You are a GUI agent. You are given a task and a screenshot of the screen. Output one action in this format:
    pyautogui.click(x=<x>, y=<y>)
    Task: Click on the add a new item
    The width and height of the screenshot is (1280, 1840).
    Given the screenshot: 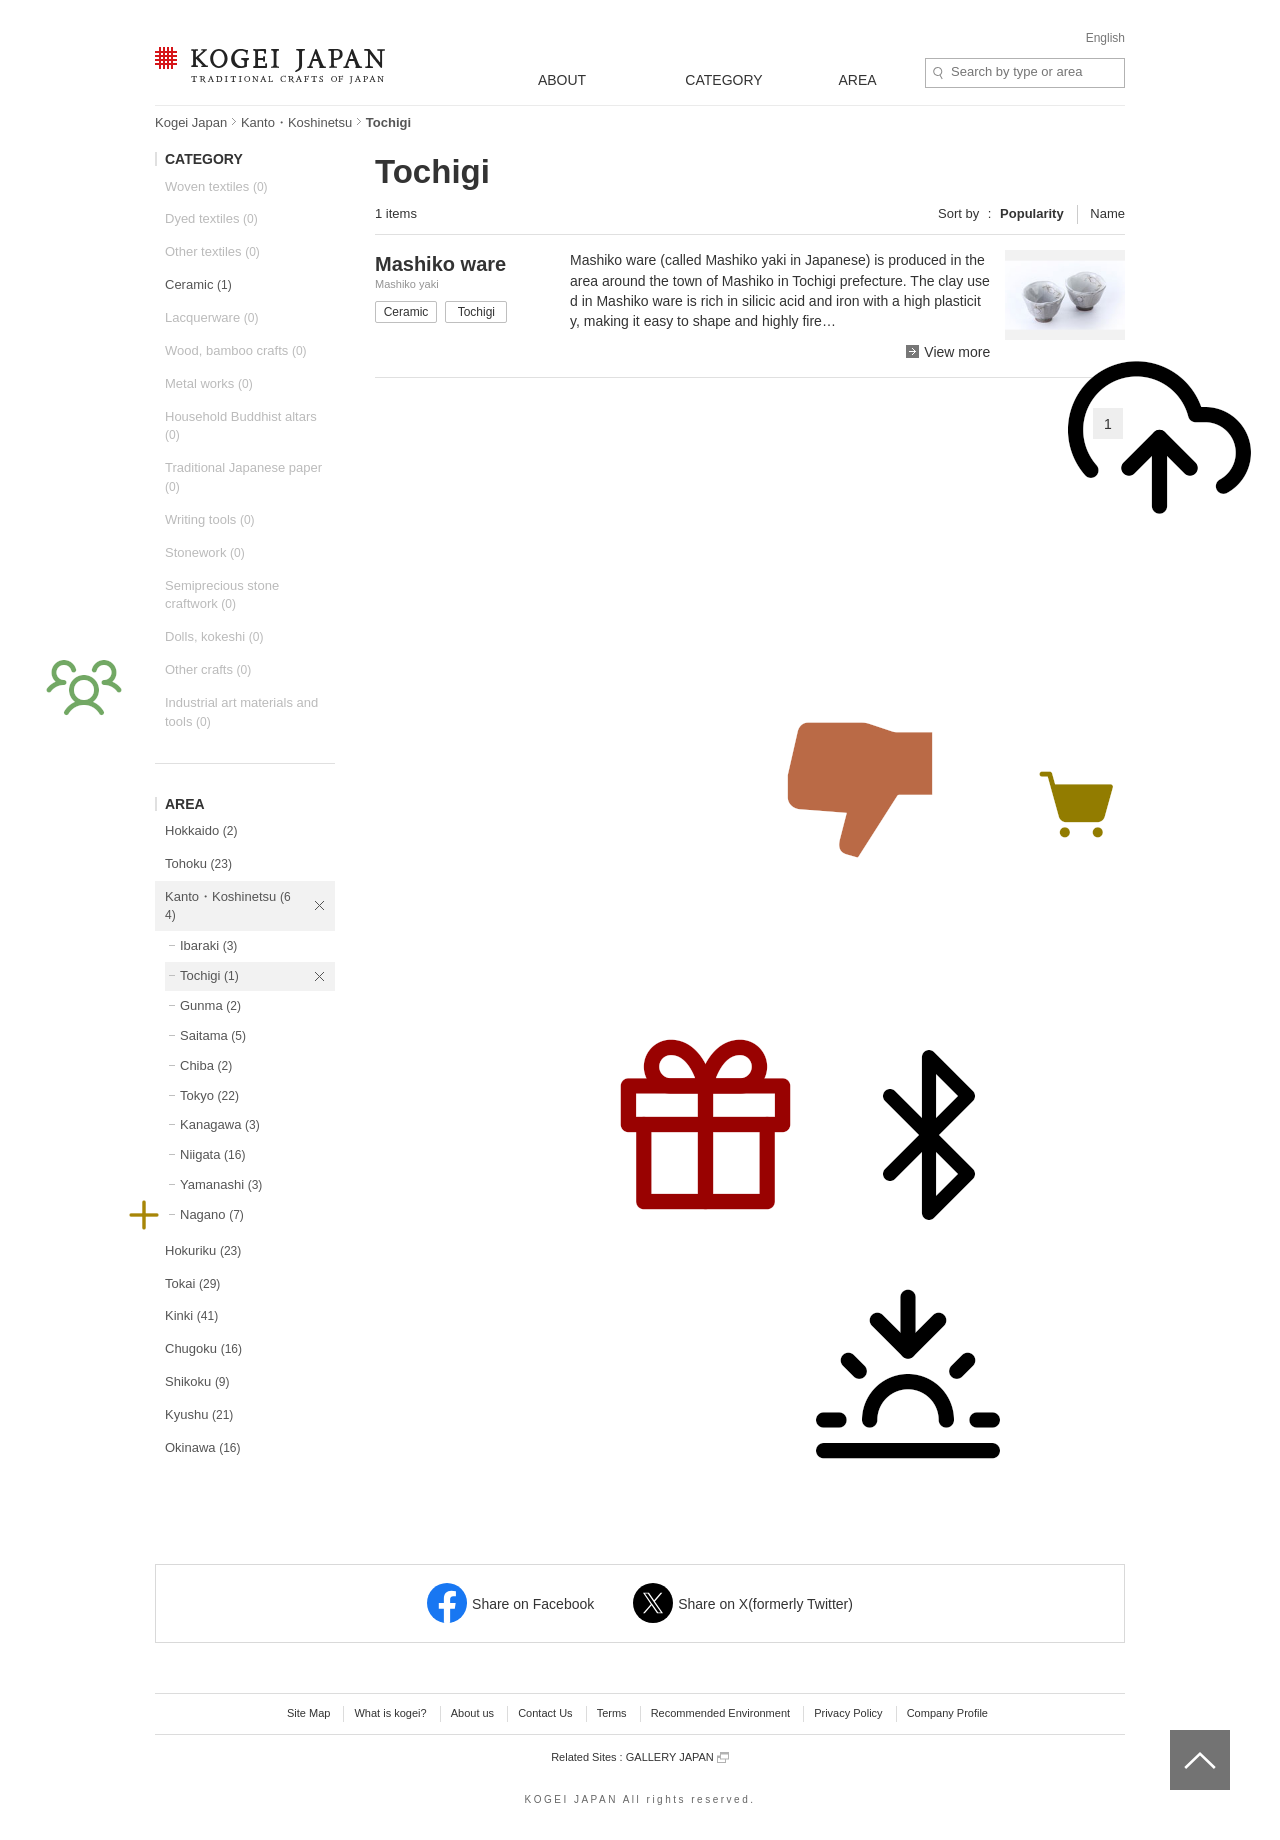 What is the action you would take?
    pyautogui.click(x=144, y=1215)
    